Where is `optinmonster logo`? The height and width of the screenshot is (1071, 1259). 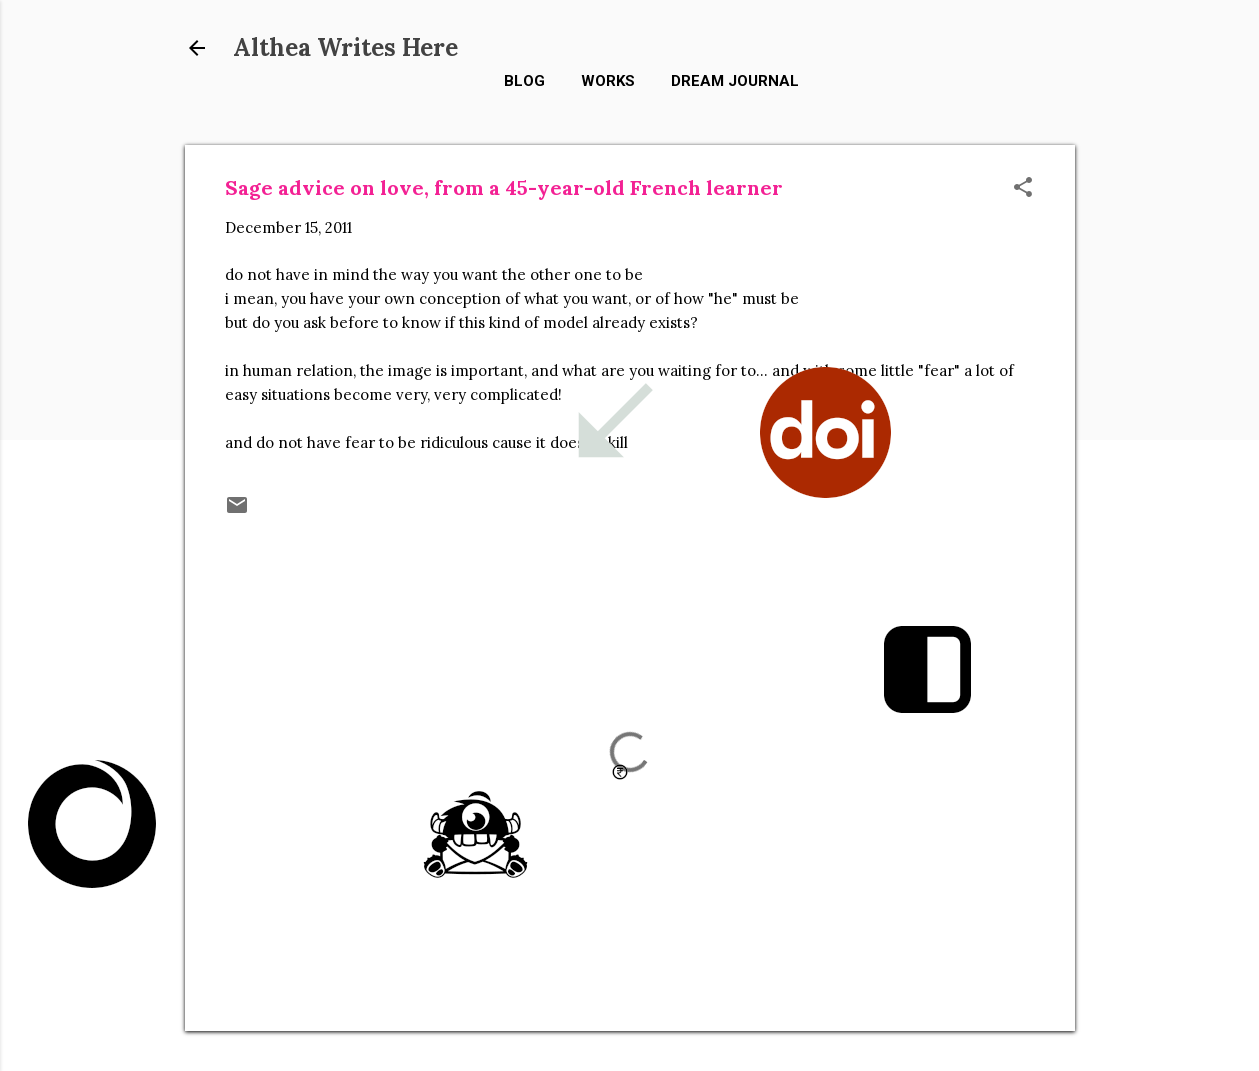 optinmonster logo is located at coordinates (475, 834).